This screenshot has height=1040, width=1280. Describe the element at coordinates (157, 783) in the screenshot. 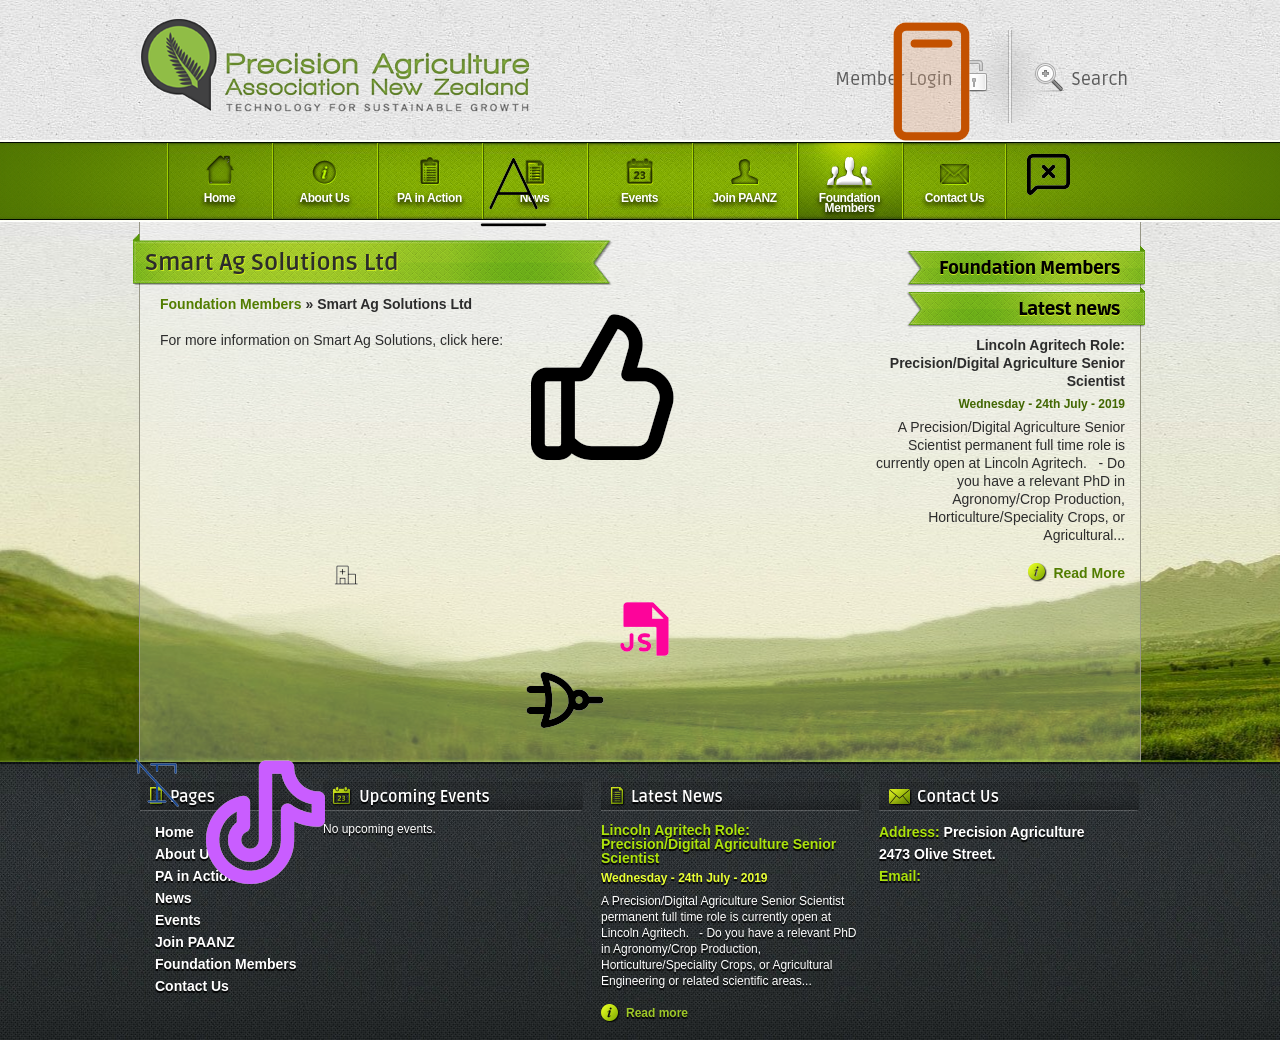

I see `disable text formatting` at that location.